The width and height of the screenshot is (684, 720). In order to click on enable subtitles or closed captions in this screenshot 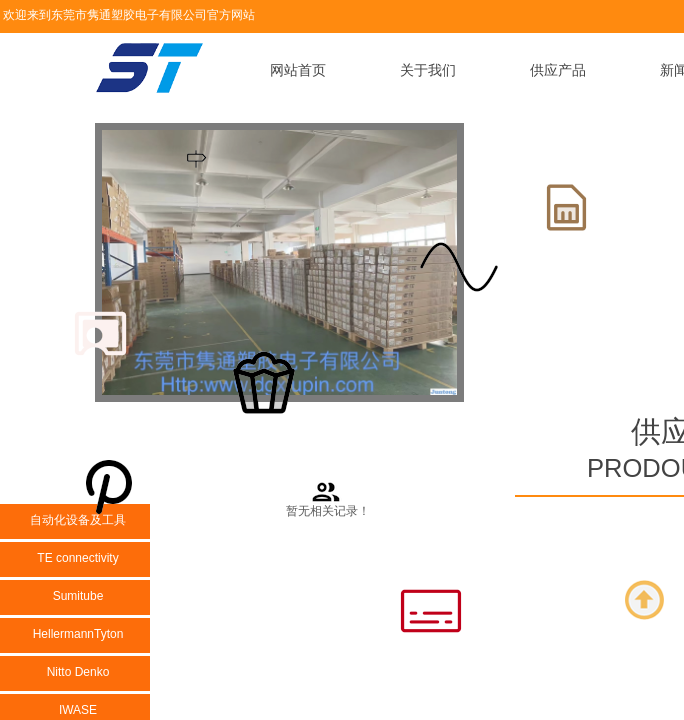, I will do `click(431, 611)`.